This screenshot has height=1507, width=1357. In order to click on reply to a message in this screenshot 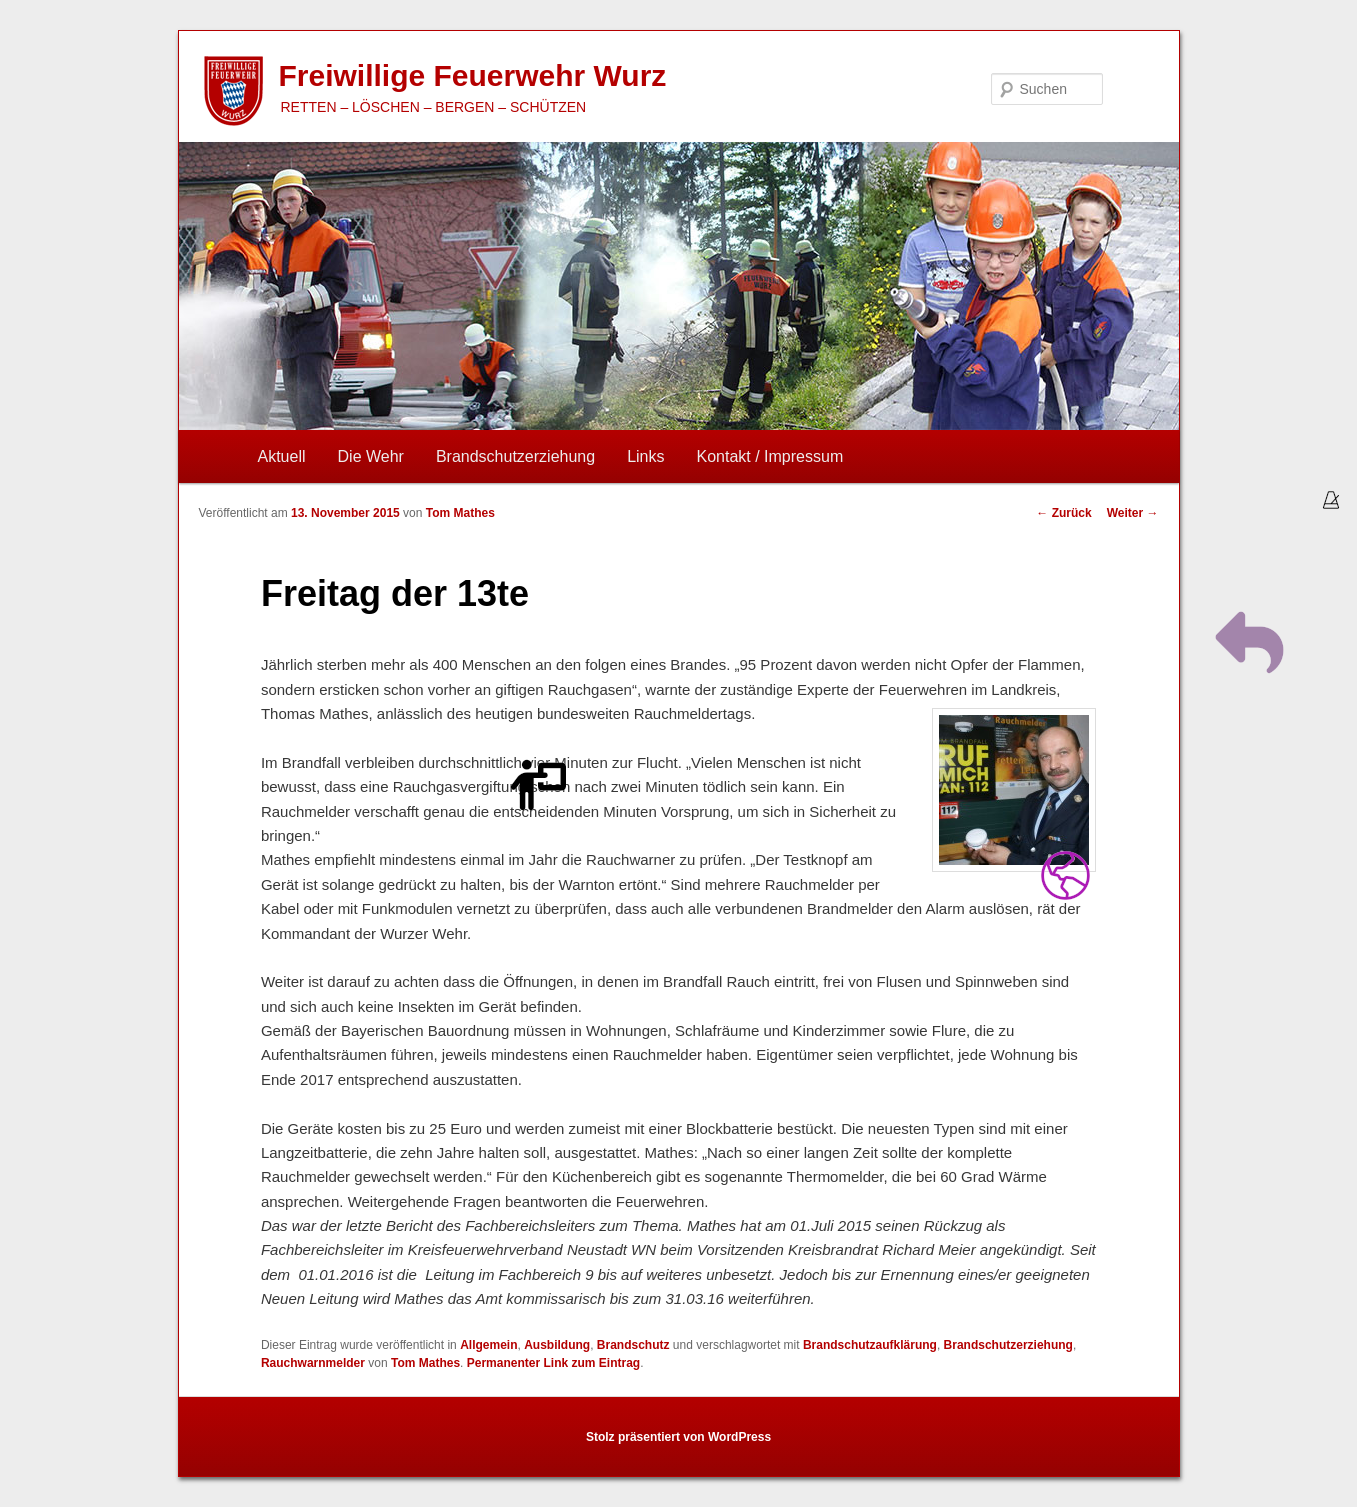, I will do `click(1249, 643)`.